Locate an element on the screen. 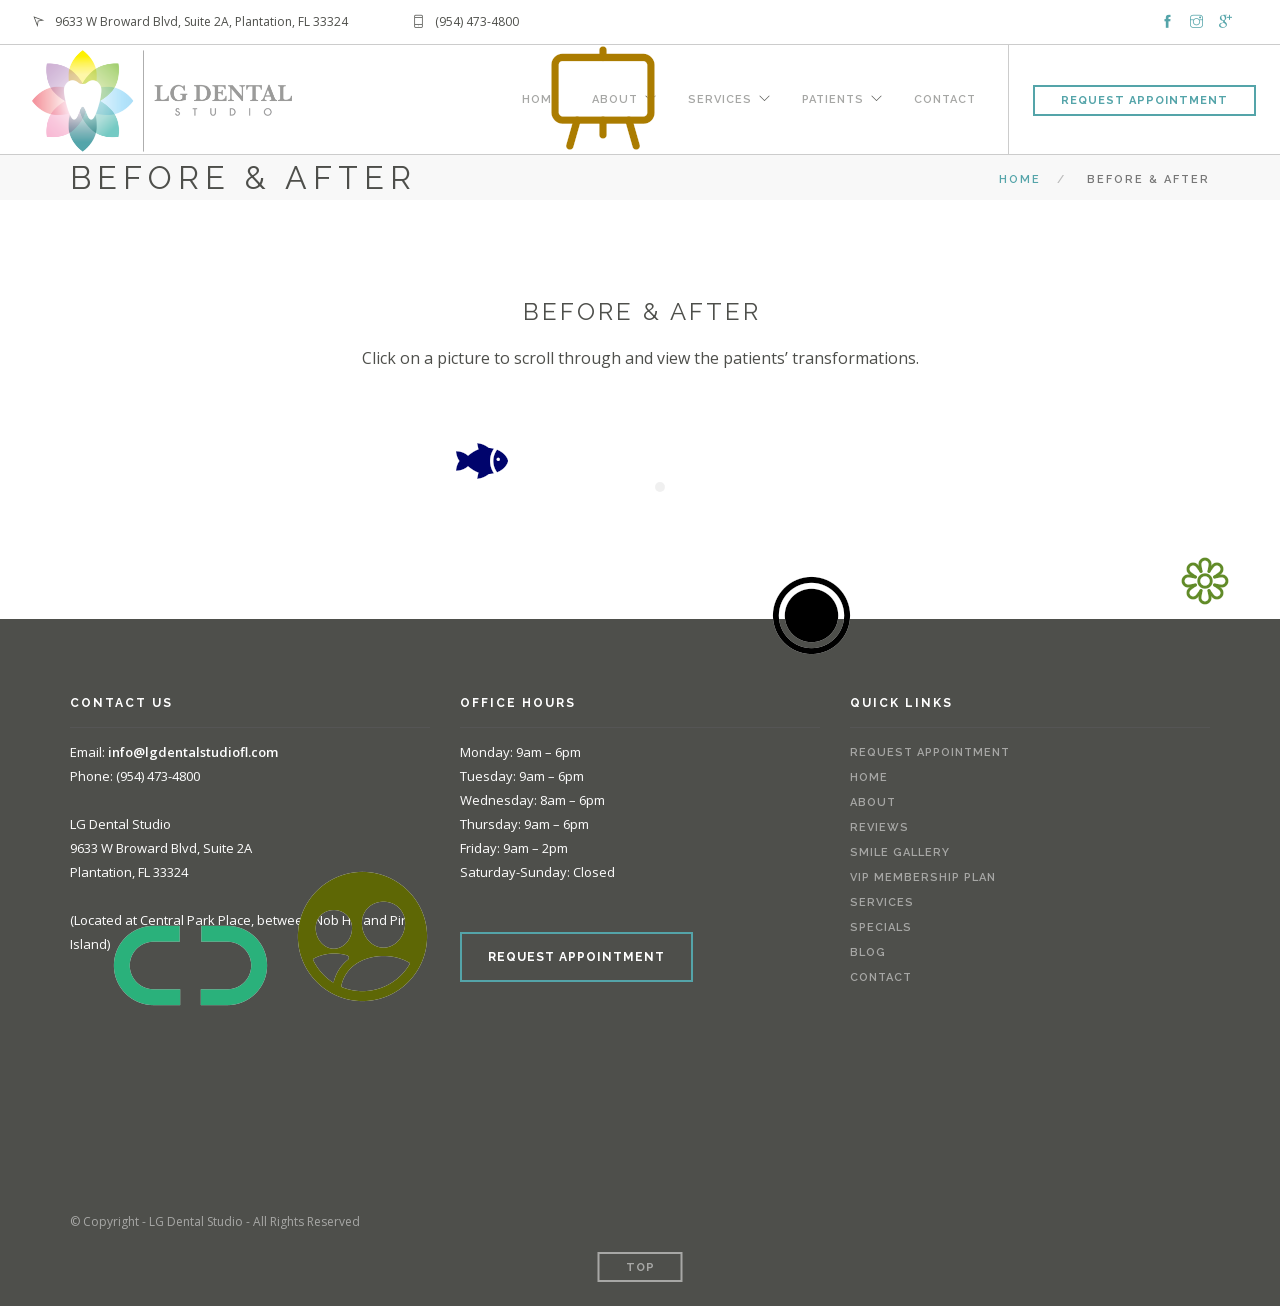 This screenshot has width=1280, height=1306. access garden or plant care features is located at coordinates (1205, 581).